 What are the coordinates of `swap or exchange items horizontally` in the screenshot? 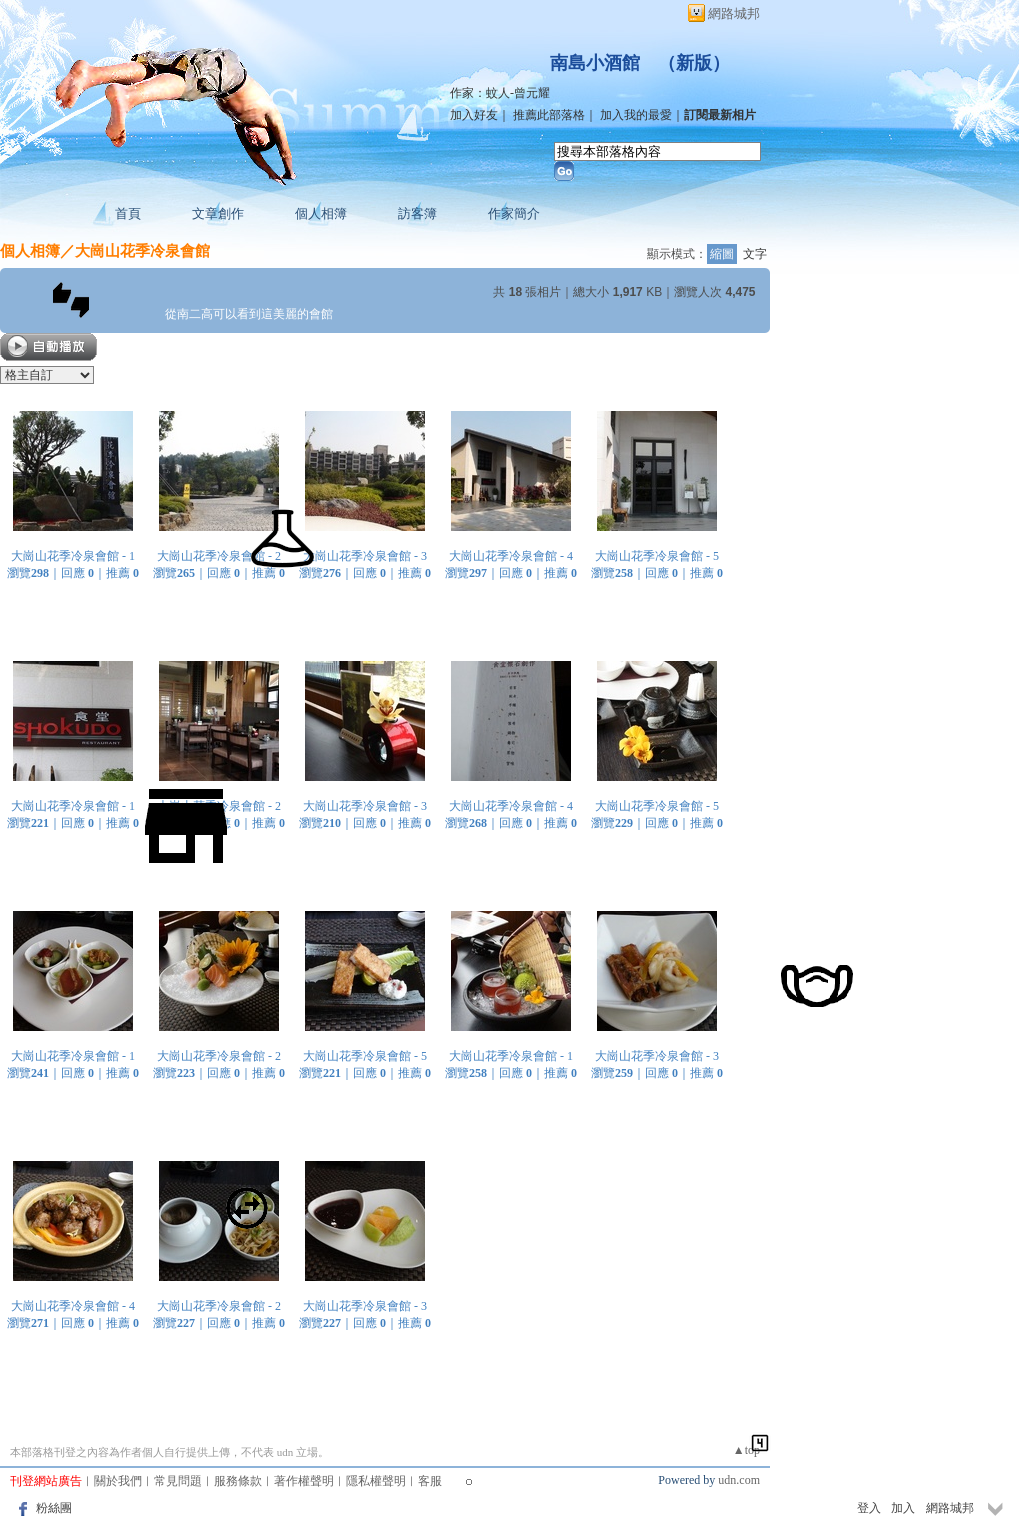 It's located at (247, 1208).